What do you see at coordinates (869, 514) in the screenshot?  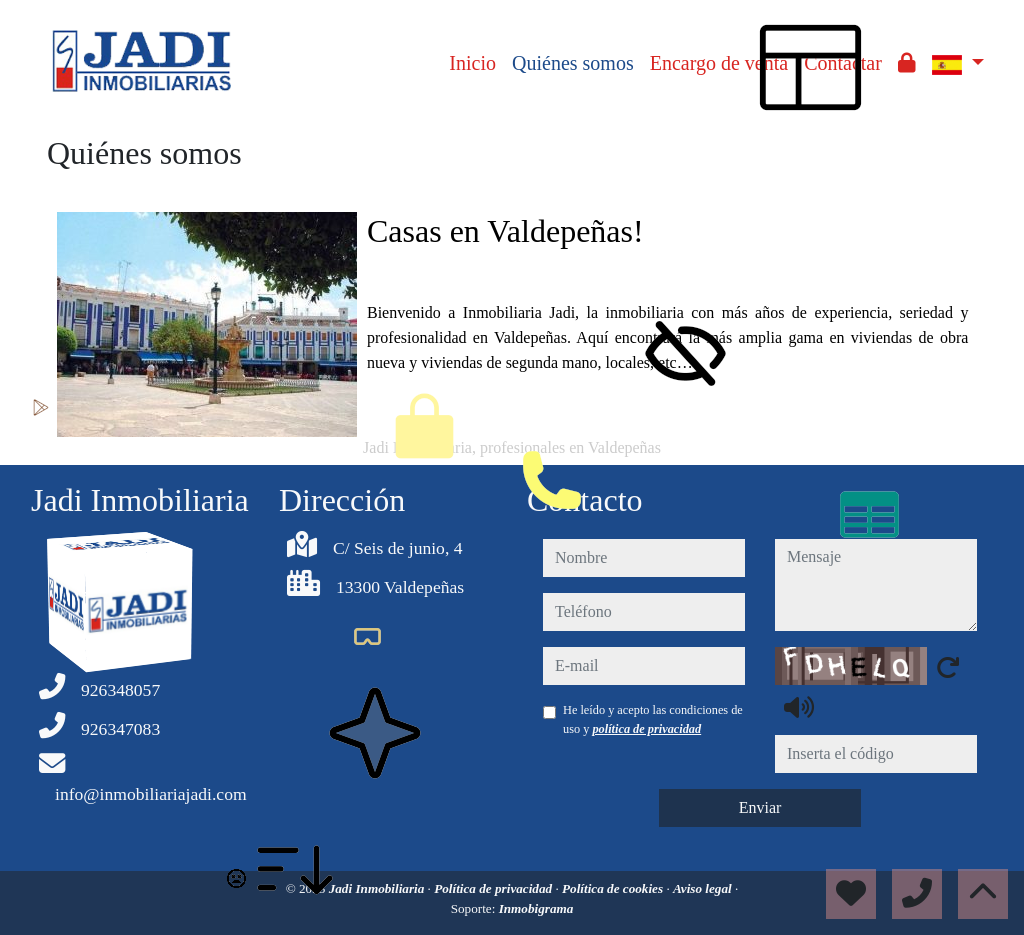 I see `view data in table format` at bounding box center [869, 514].